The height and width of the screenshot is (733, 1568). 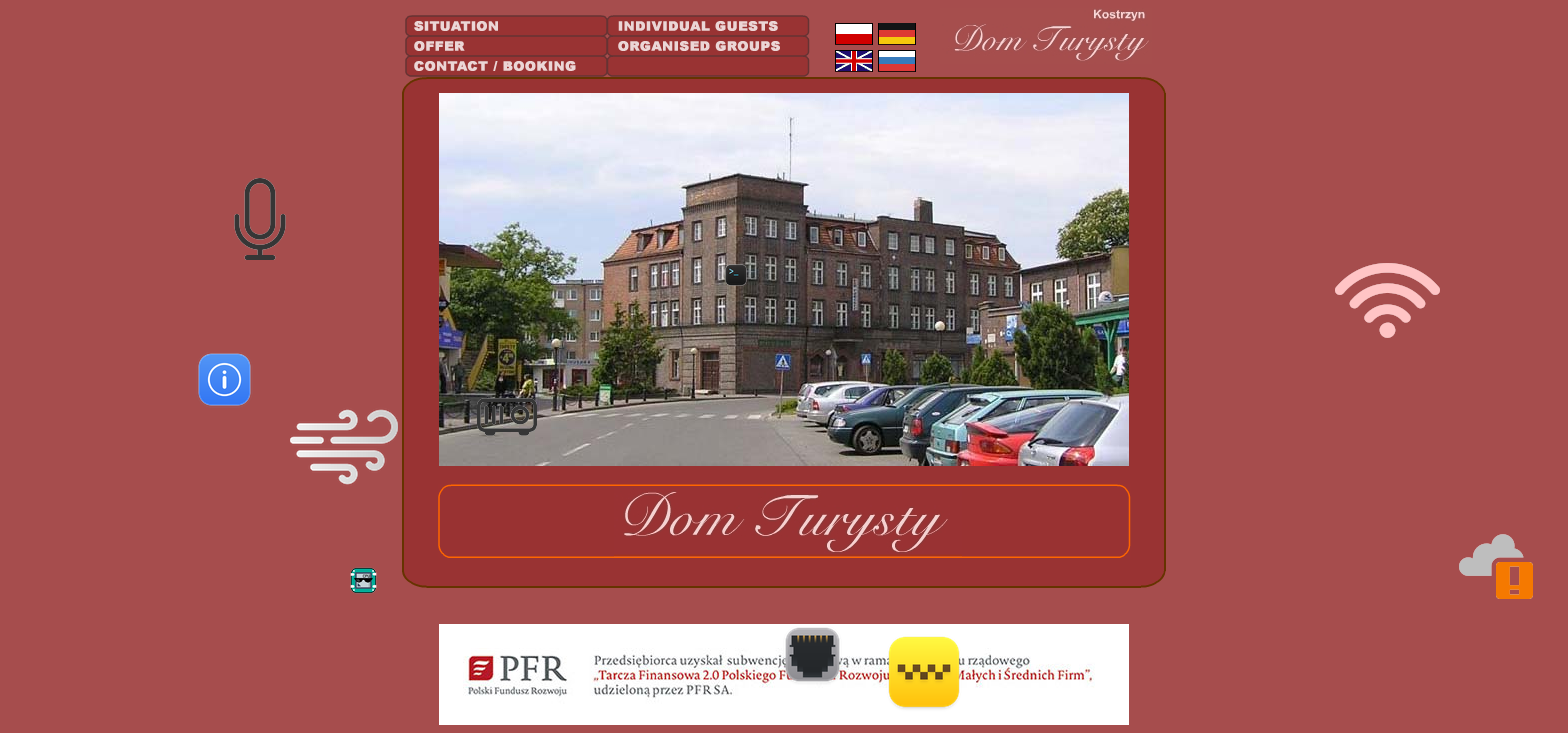 I want to click on view system information and details, so click(x=224, y=380).